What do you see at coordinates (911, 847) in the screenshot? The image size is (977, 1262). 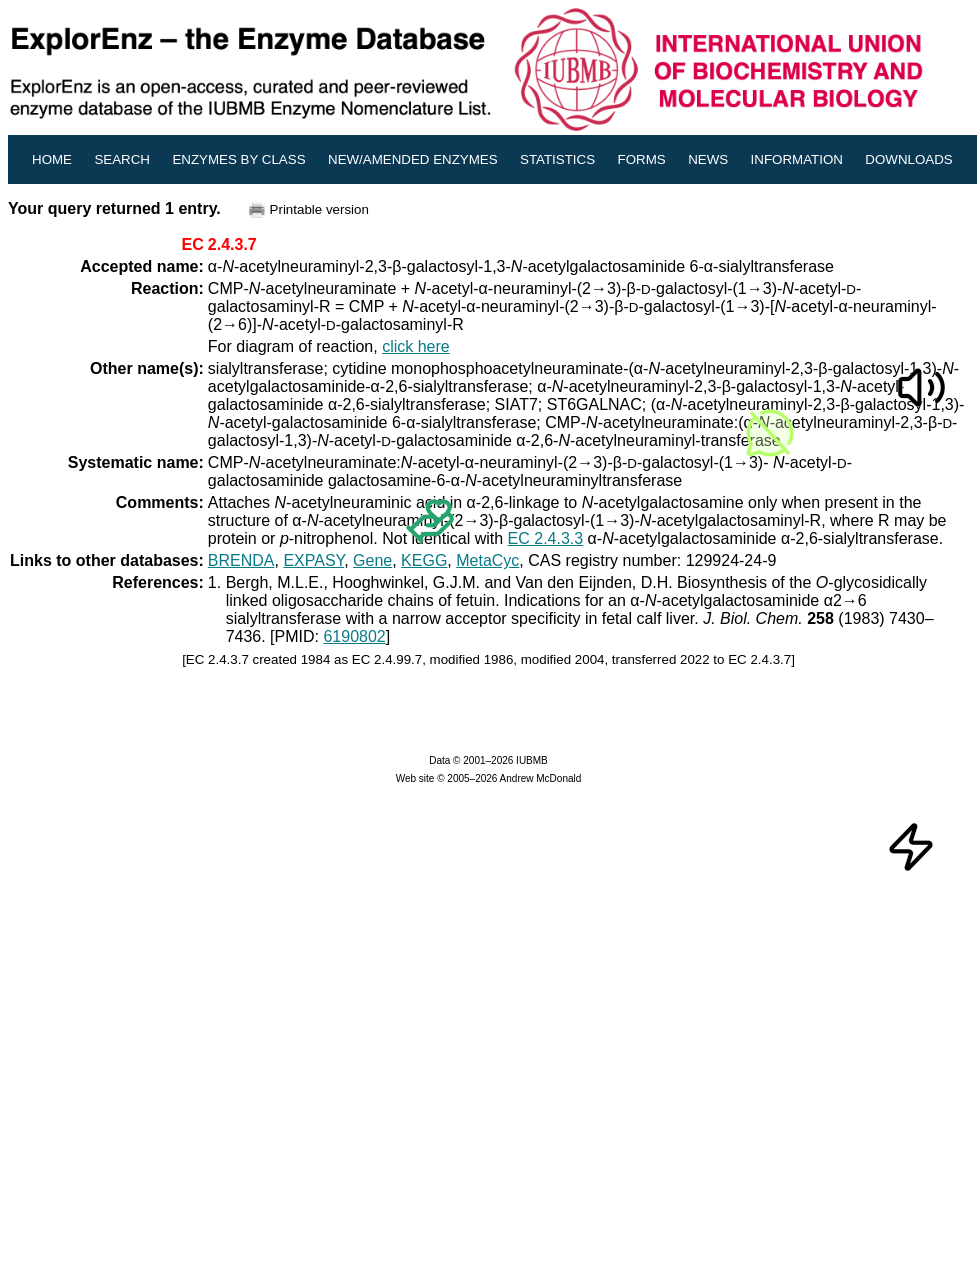 I see `indicates a quick action or instant feature` at bounding box center [911, 847].